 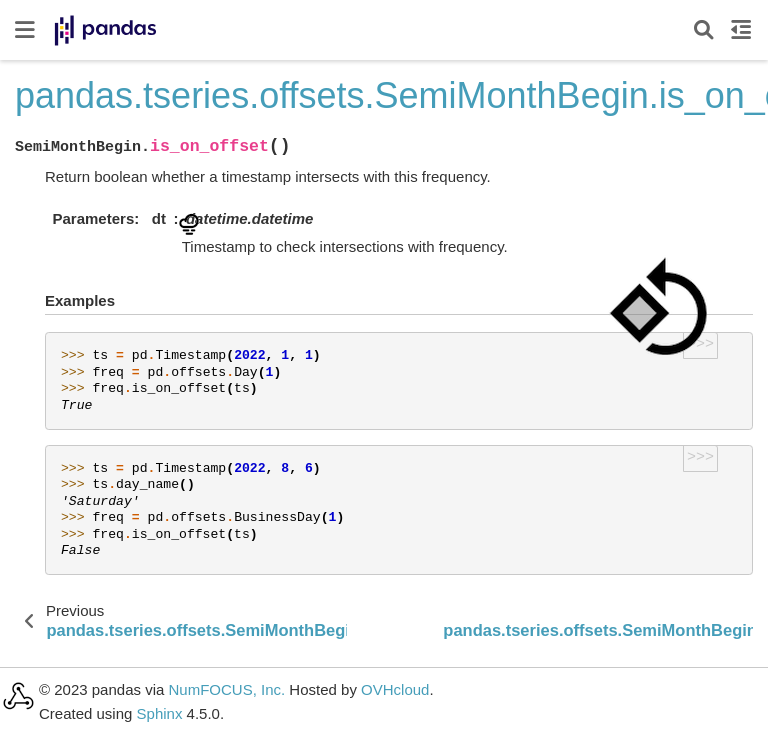 I want to click on indicates foggy weather conditions, so click(x=189, y=224).